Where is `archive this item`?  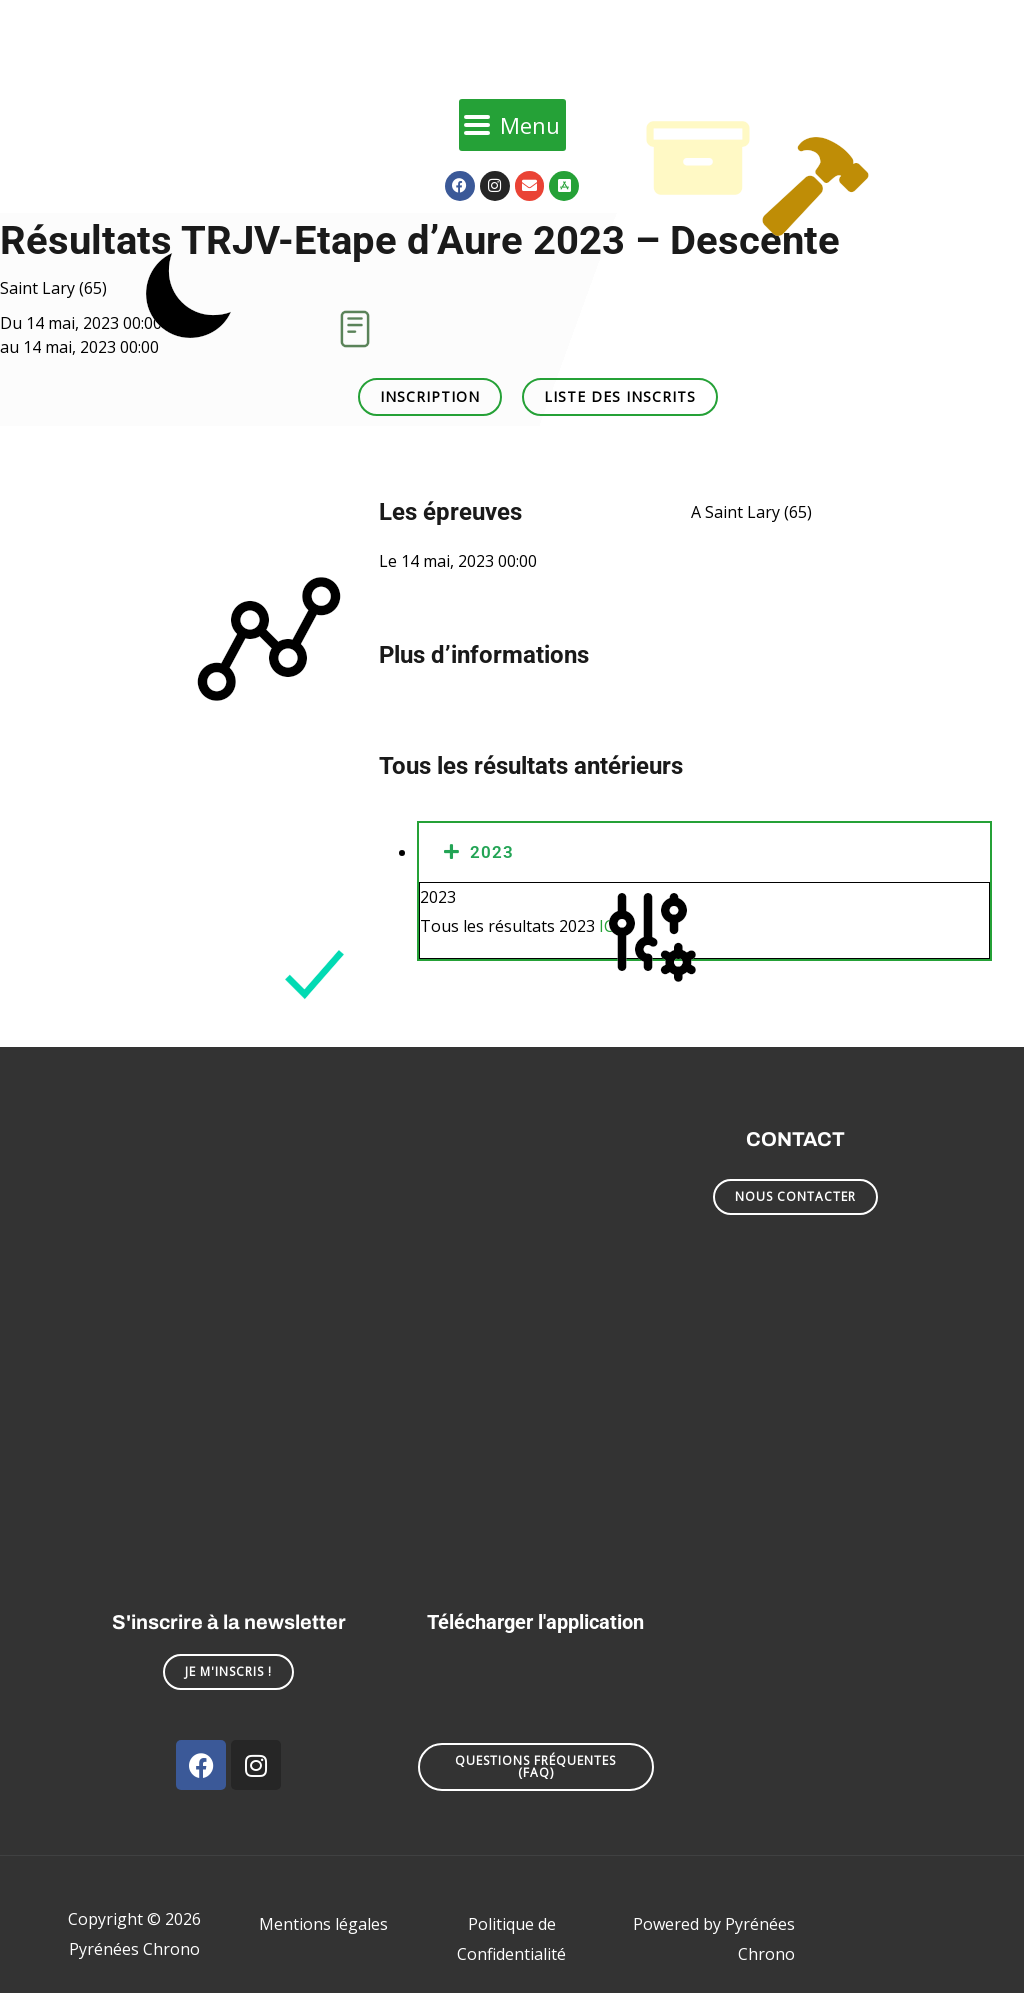
archive this item is located at coordinates (698, 158).